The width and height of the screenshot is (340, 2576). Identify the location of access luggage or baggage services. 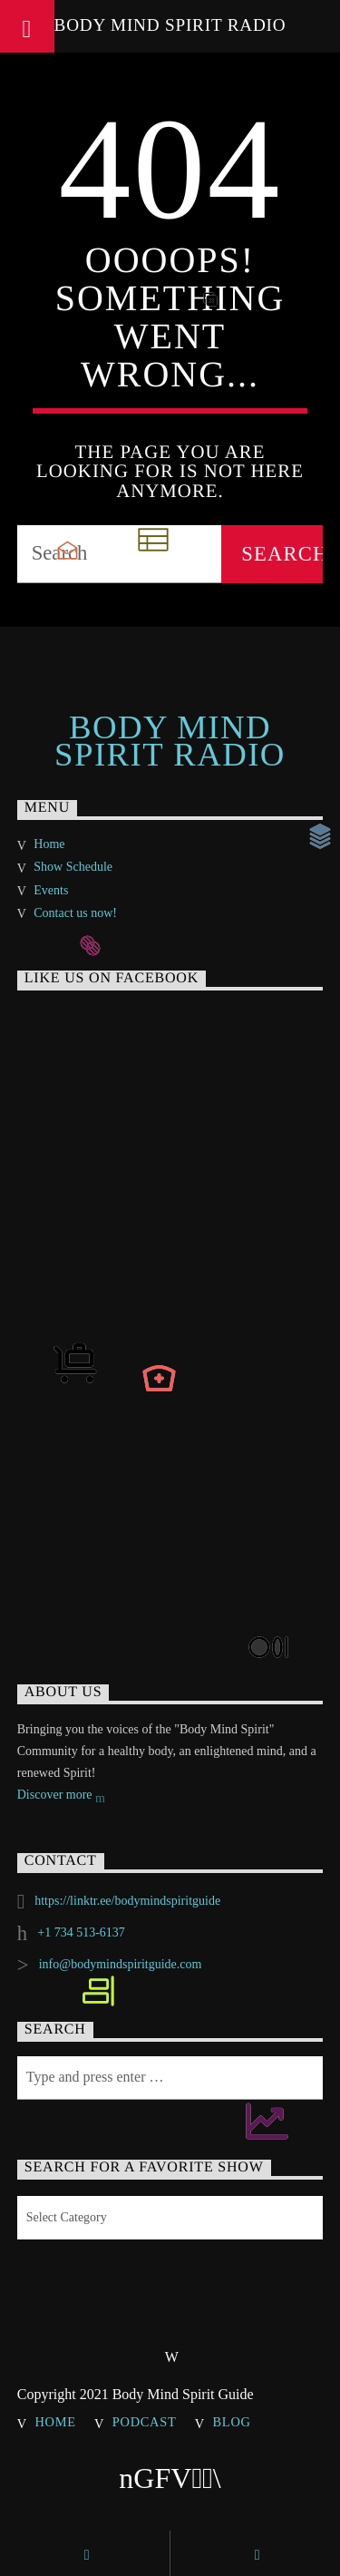
(74, 1362).